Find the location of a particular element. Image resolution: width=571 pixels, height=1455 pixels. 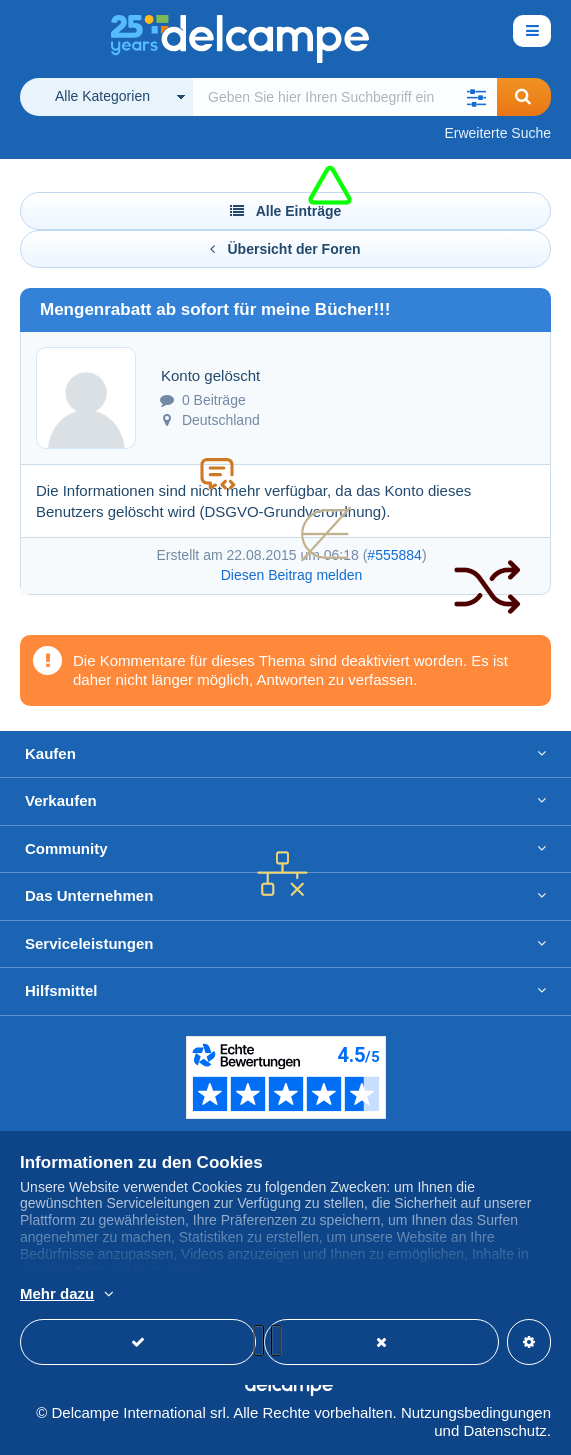

indicates item is not part of a set or group is located at coordinates (326, 534).